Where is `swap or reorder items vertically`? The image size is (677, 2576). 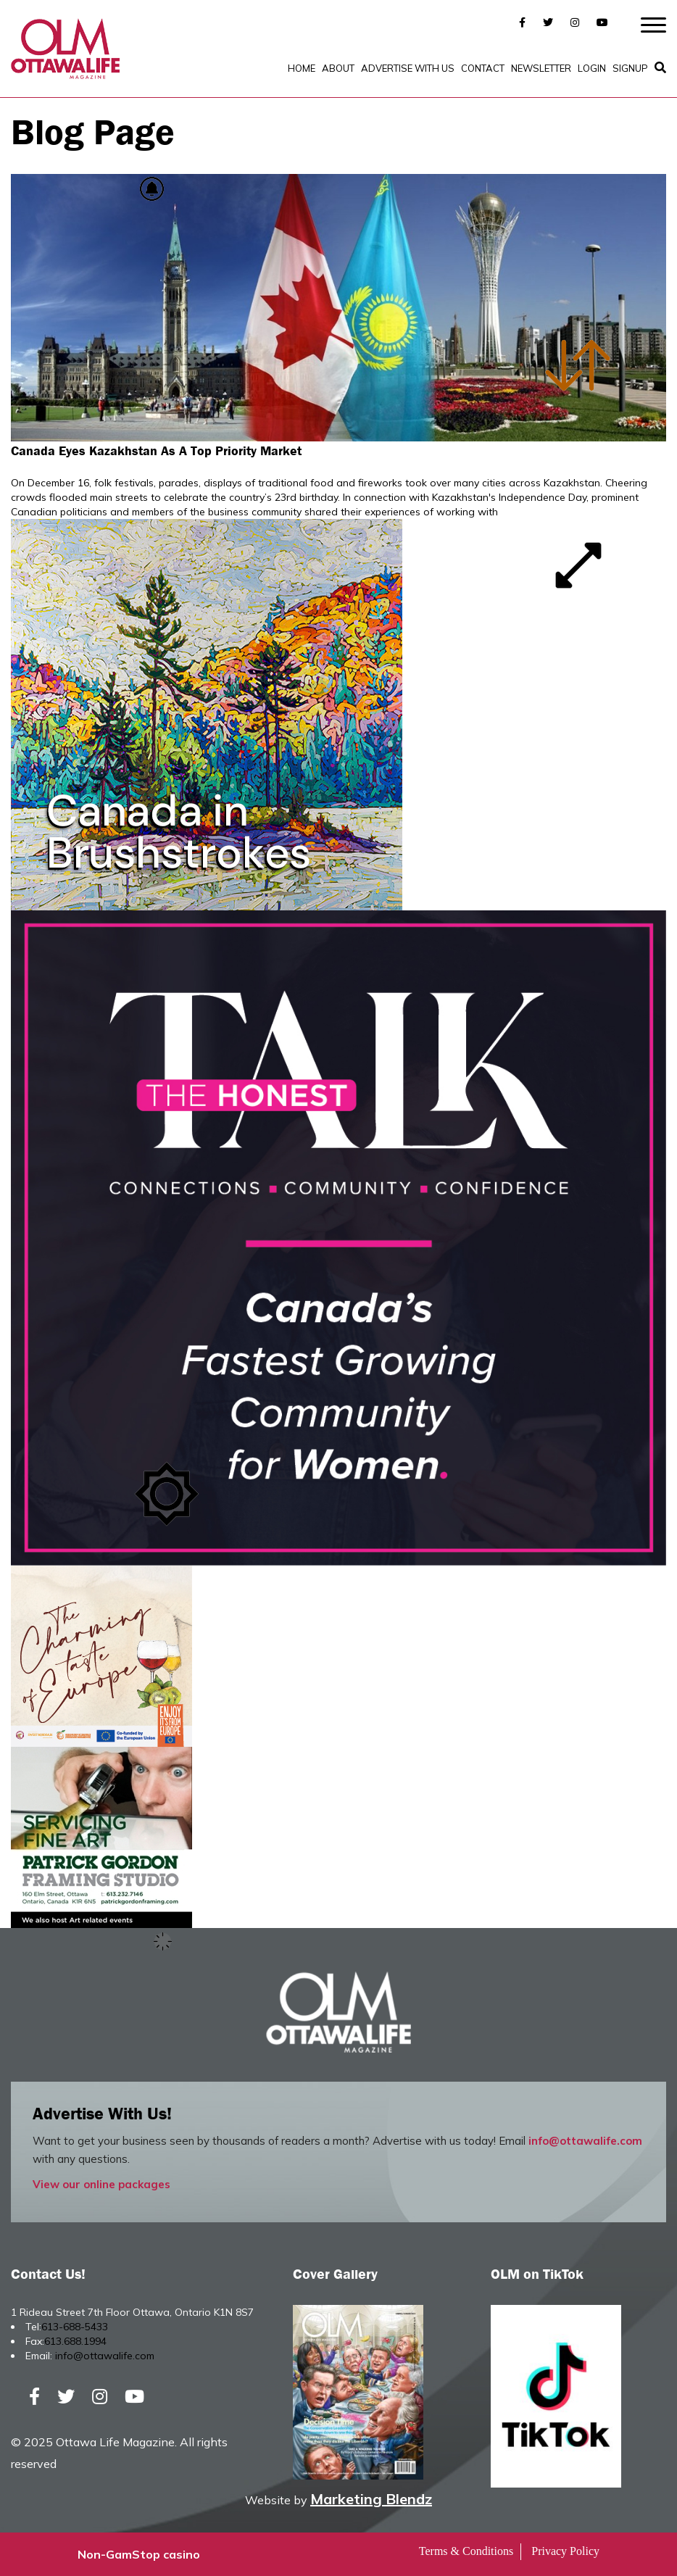 swap or reorder items vertically is located at coordinates (578, 365).